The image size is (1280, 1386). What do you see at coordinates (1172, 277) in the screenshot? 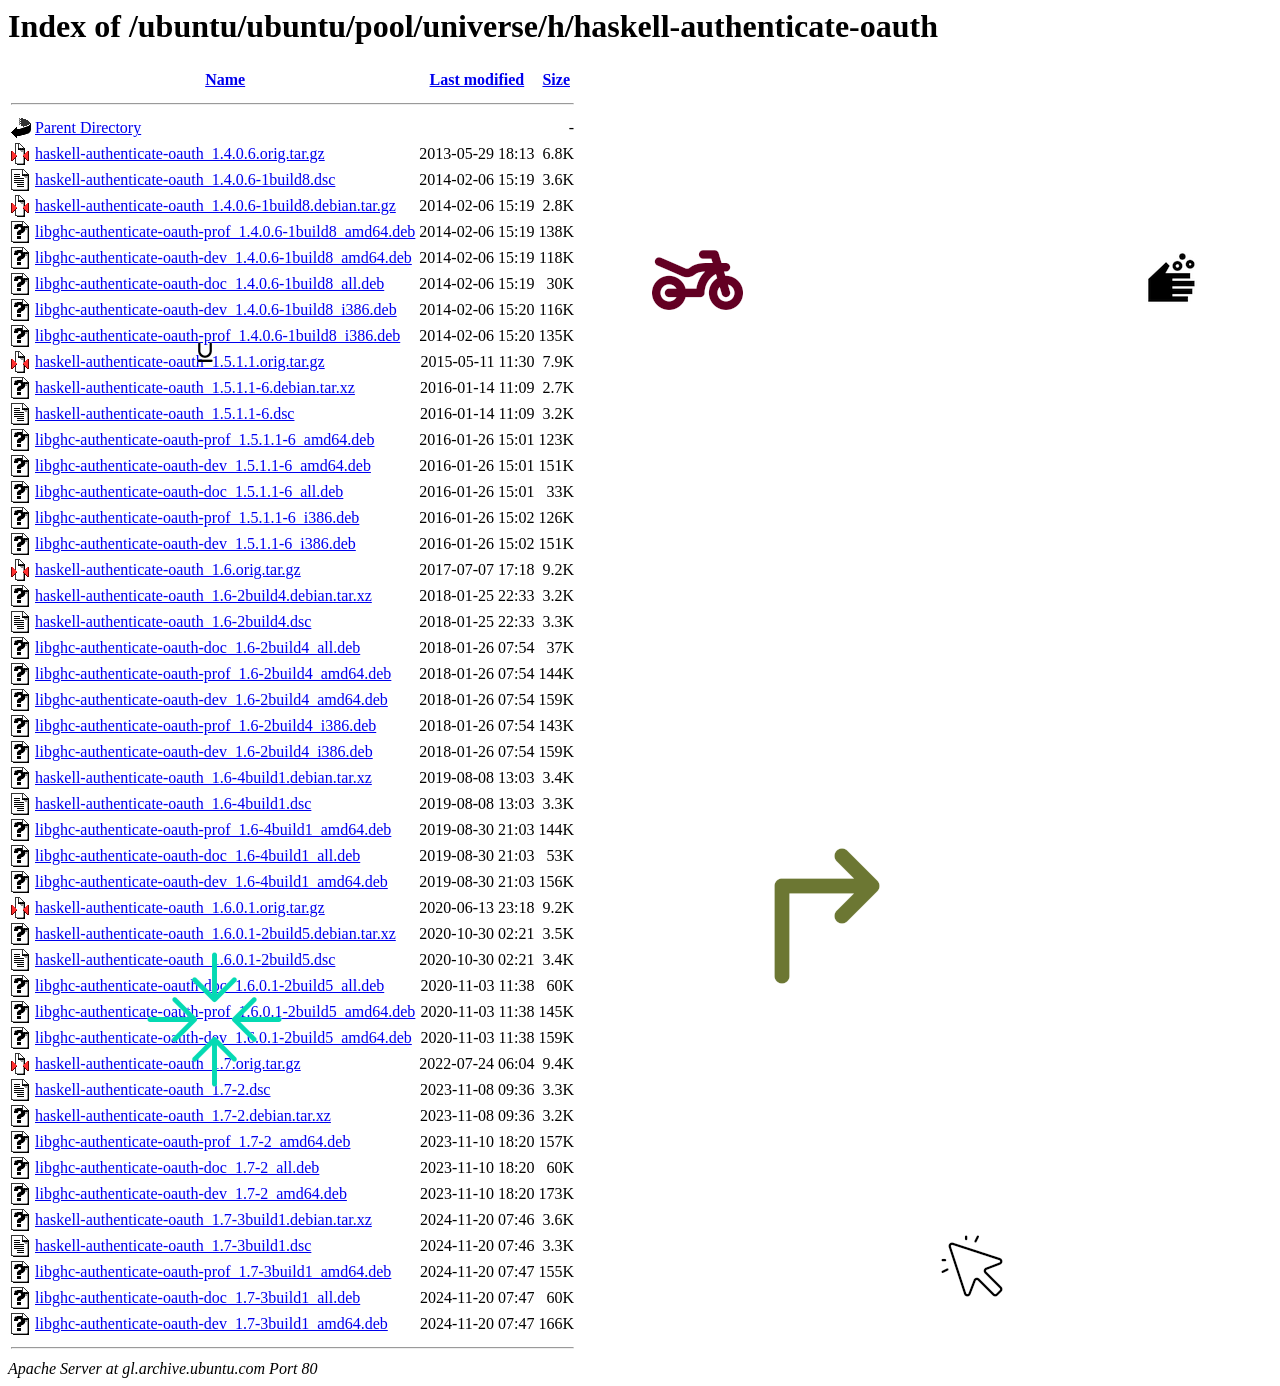
I see `indicates handwashing or hygiene facilities nearby` at bounding box center [1172, 277].